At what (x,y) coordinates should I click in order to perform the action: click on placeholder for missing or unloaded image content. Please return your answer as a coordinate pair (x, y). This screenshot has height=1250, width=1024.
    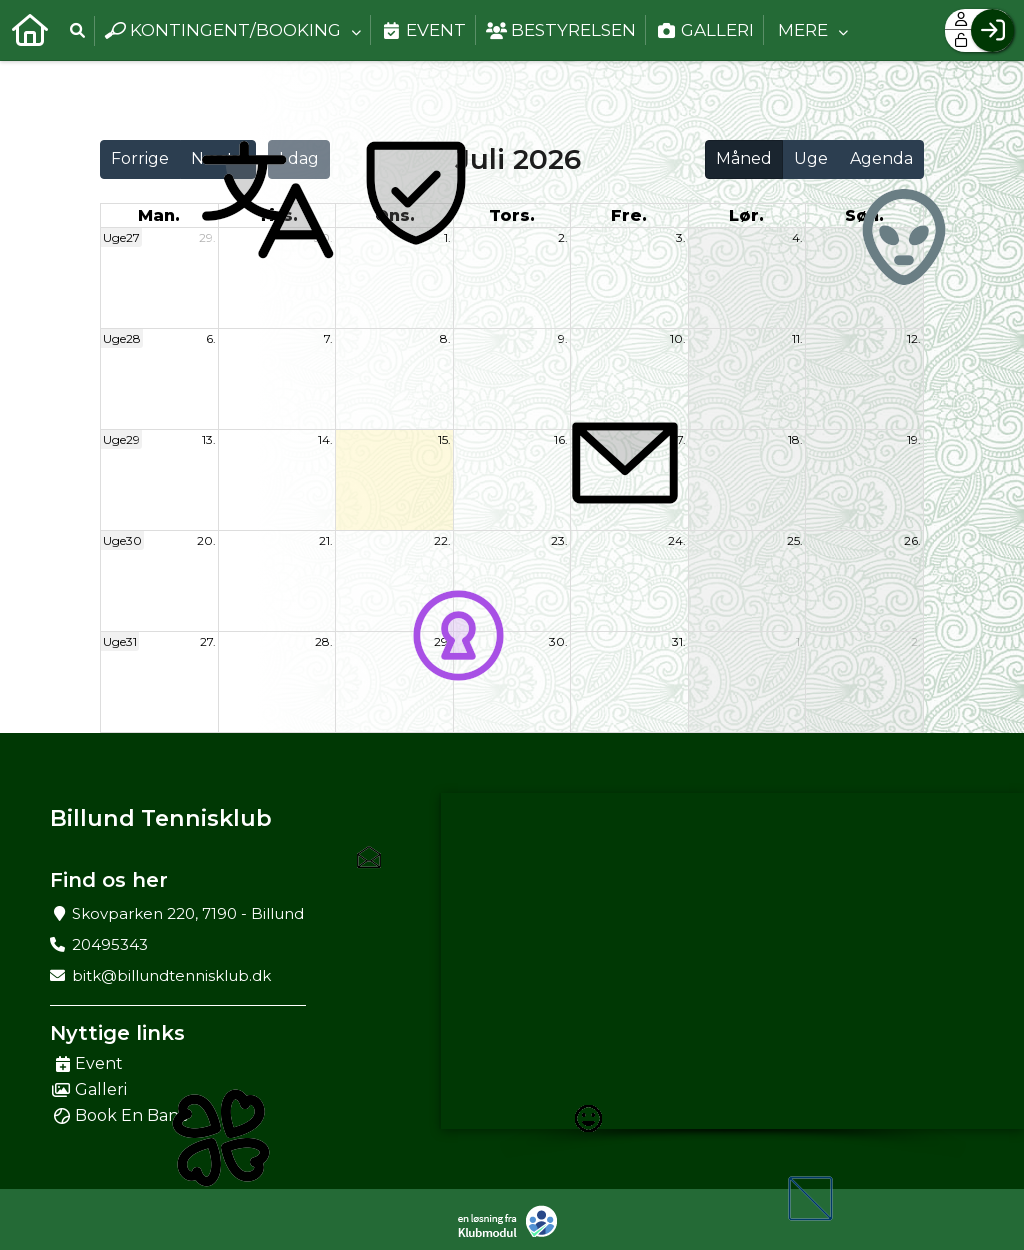
    Looking at the image, I should click on (810, 1198).